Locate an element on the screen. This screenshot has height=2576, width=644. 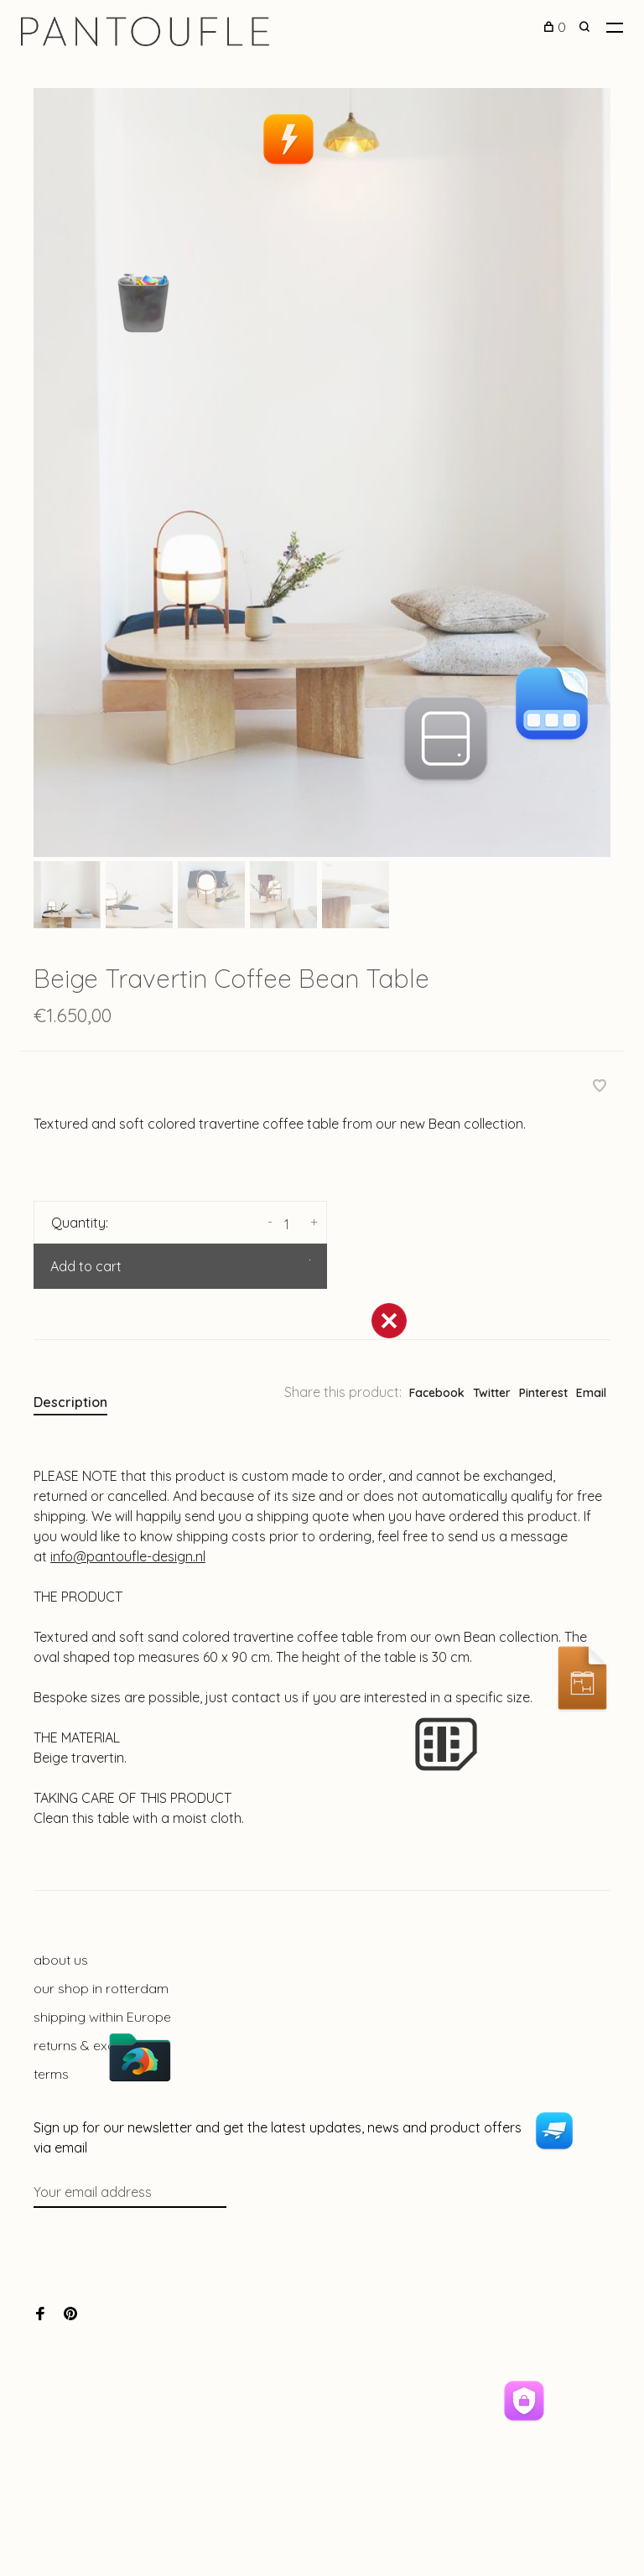
a kplato project management file is located at coordinates (582, 1679).